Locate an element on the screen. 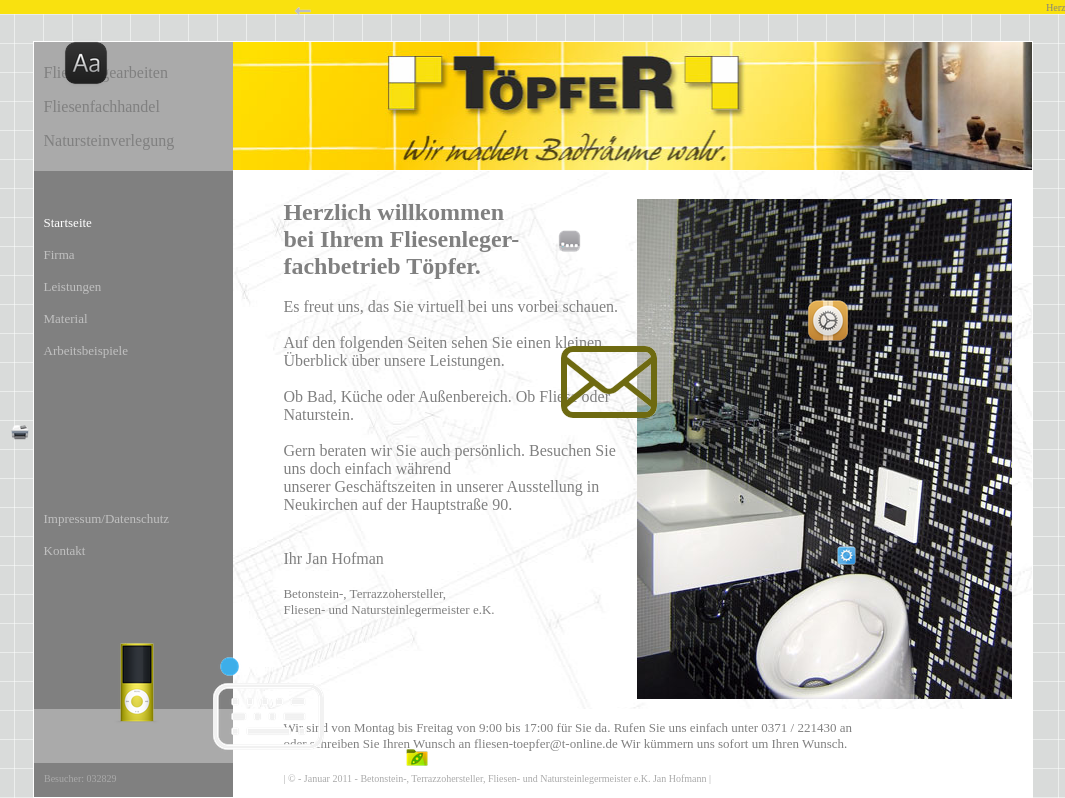 The height and width of the screenshot is (798, 1065). play previous track in playlist is located at coordinates (303, 11).